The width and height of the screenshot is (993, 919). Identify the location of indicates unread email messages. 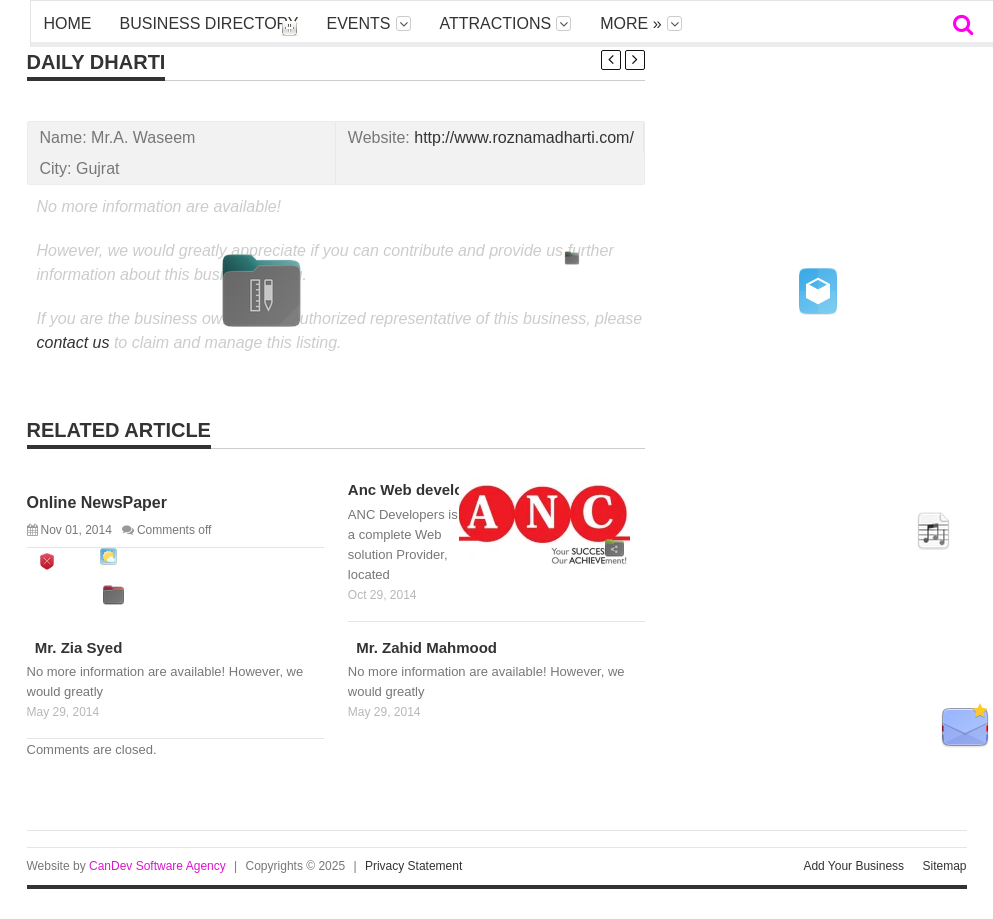
(965, 727).